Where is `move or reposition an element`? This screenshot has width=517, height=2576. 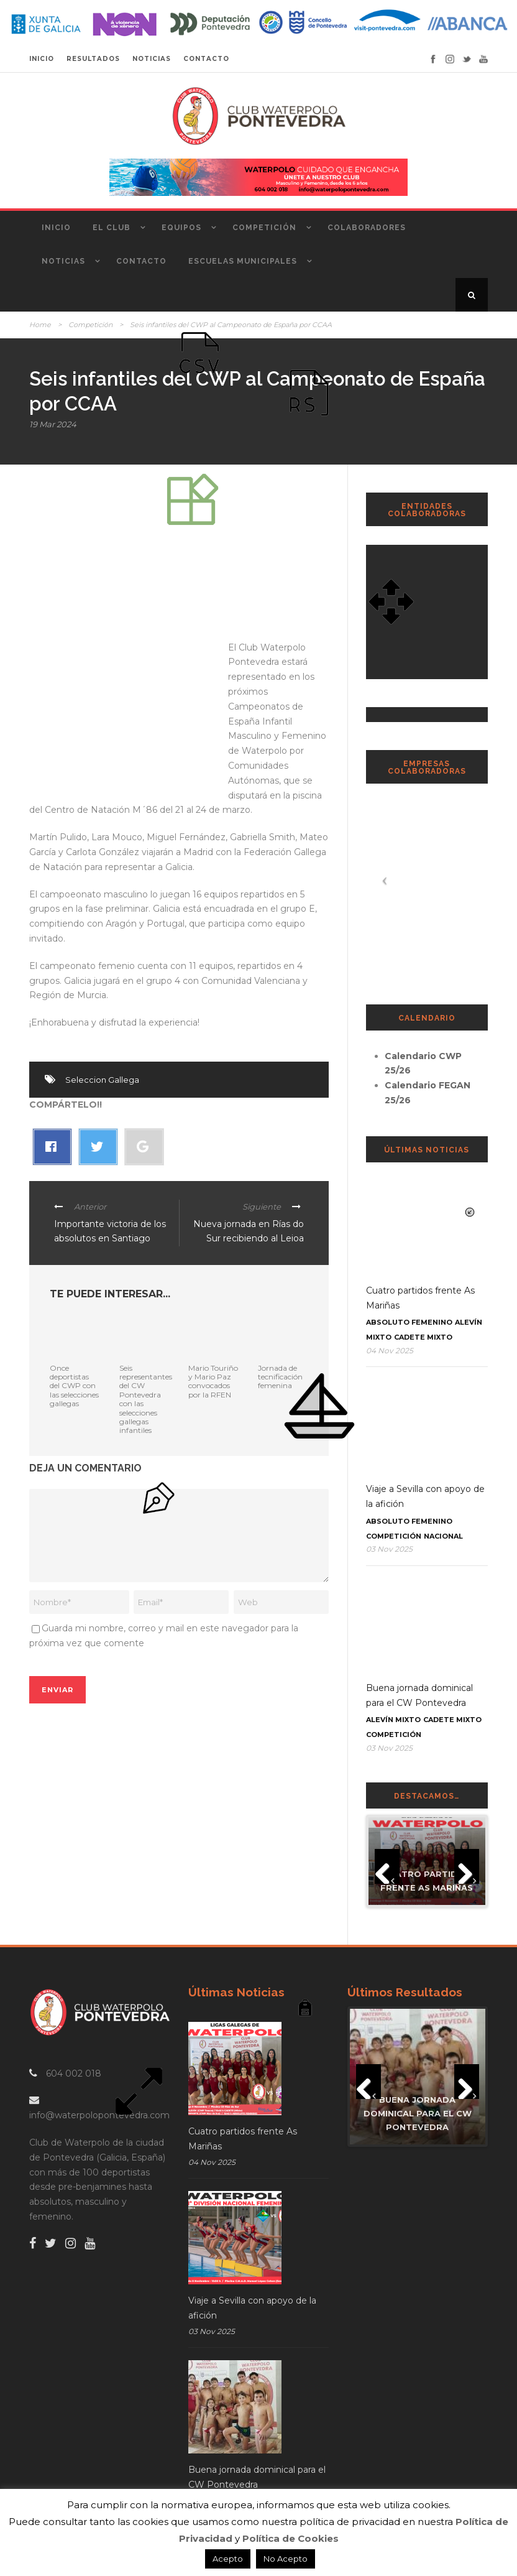
move or reposition an element is located at coordinates (391, 601).